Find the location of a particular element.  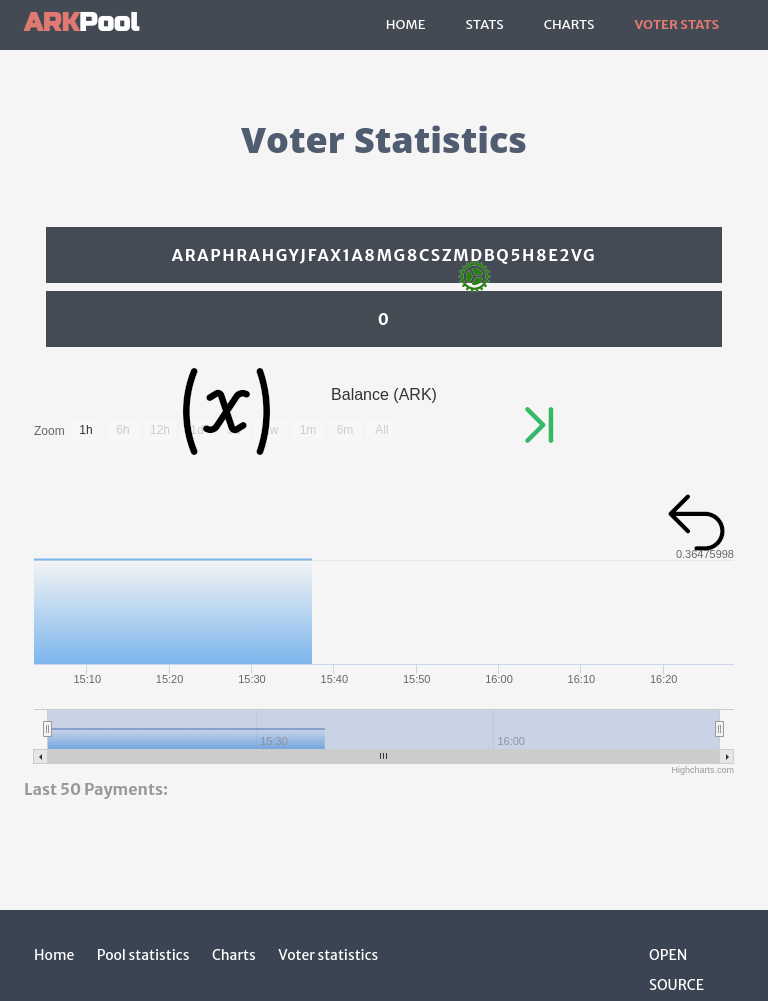

undo the last action is located at coordinates (696, 522).